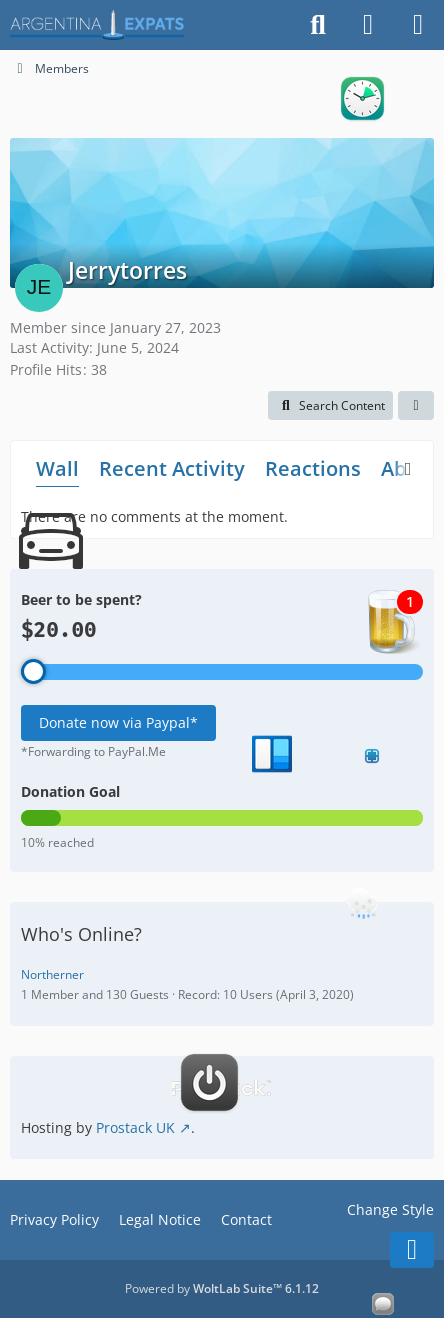 The width and height of the screenshot is (444, 1318). What do you see at coordinates (372, 756) in the screenshot?
I see `configure hot corners settings` at bounding box center [372, 756].